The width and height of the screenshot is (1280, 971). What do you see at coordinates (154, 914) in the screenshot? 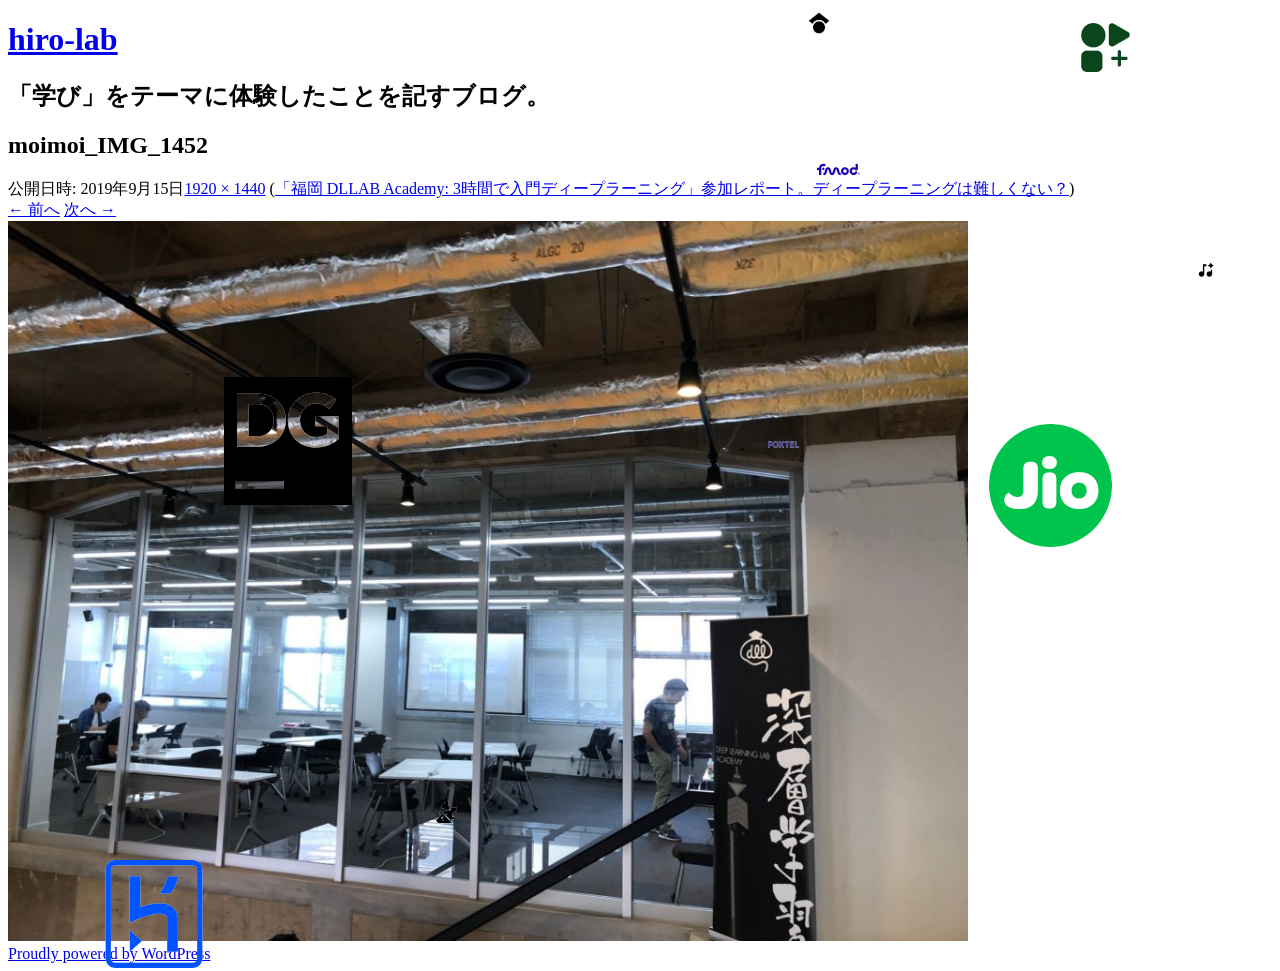
I see `link to Heroku cloud platform` at bounding box center [154, 914].